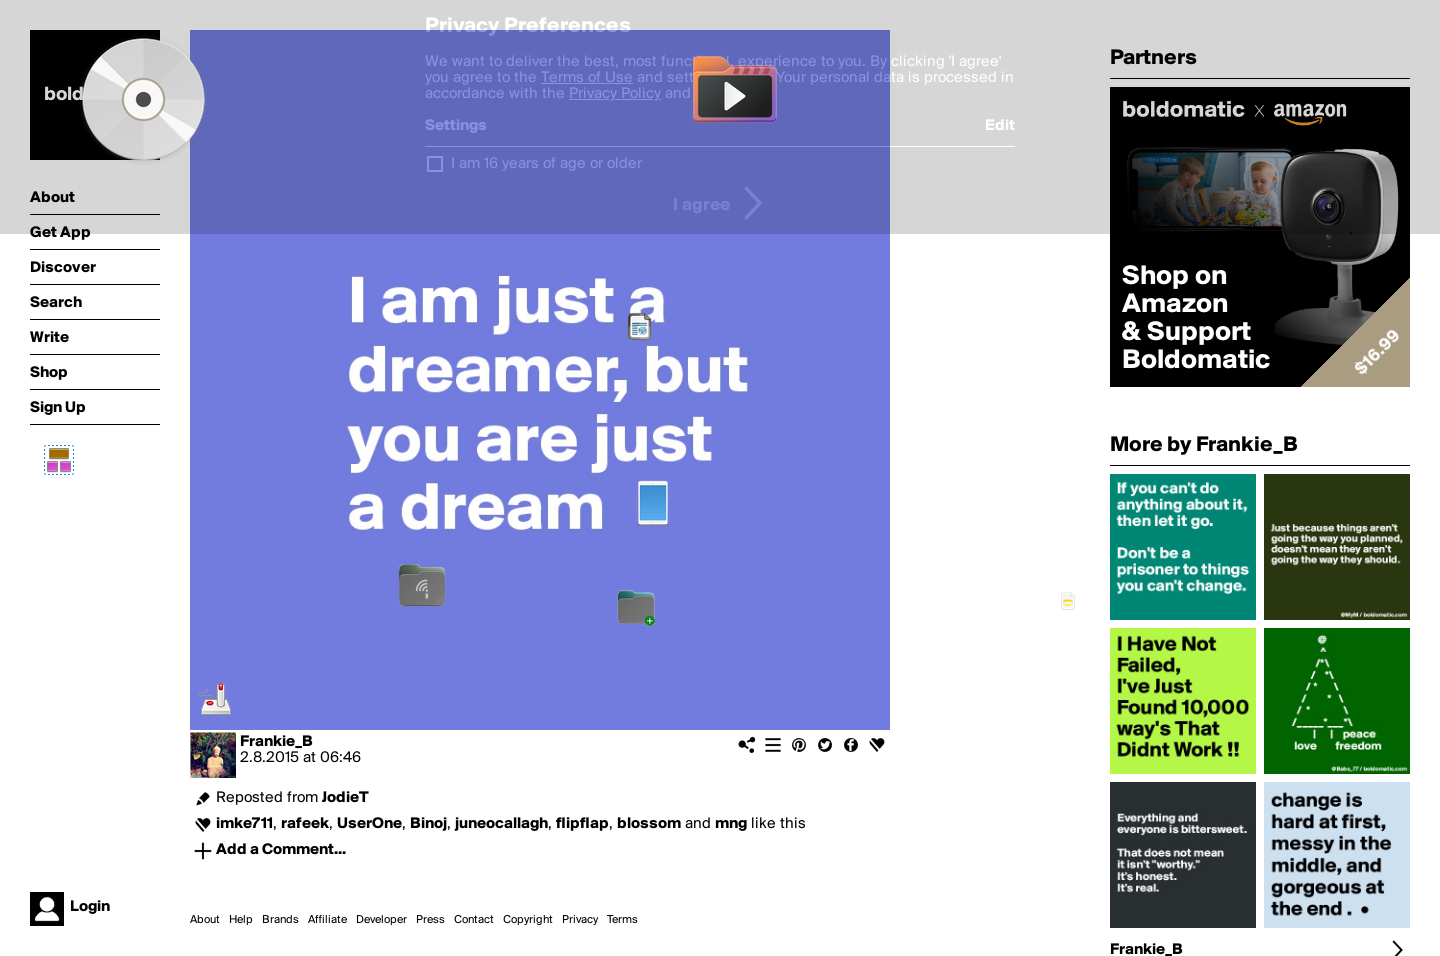 The width and height of the screenshot is (1440, 956). Describe the element at coordinates (1068, 601) in the screenshot. I see `nim programming language source file` at that location.